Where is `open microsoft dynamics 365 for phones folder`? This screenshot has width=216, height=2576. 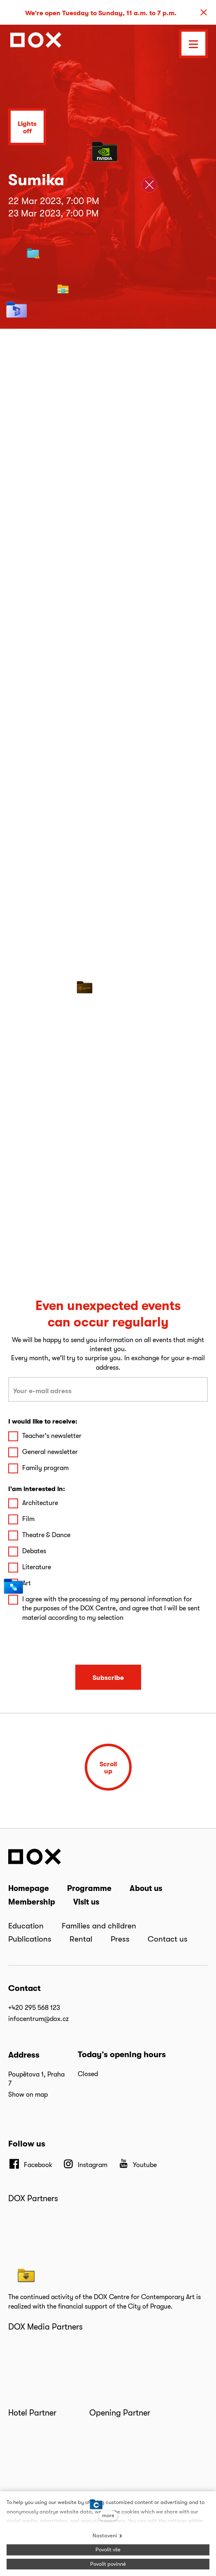 open microsoft dynamics 365 for phones folder is located at coordinates (16, 310).